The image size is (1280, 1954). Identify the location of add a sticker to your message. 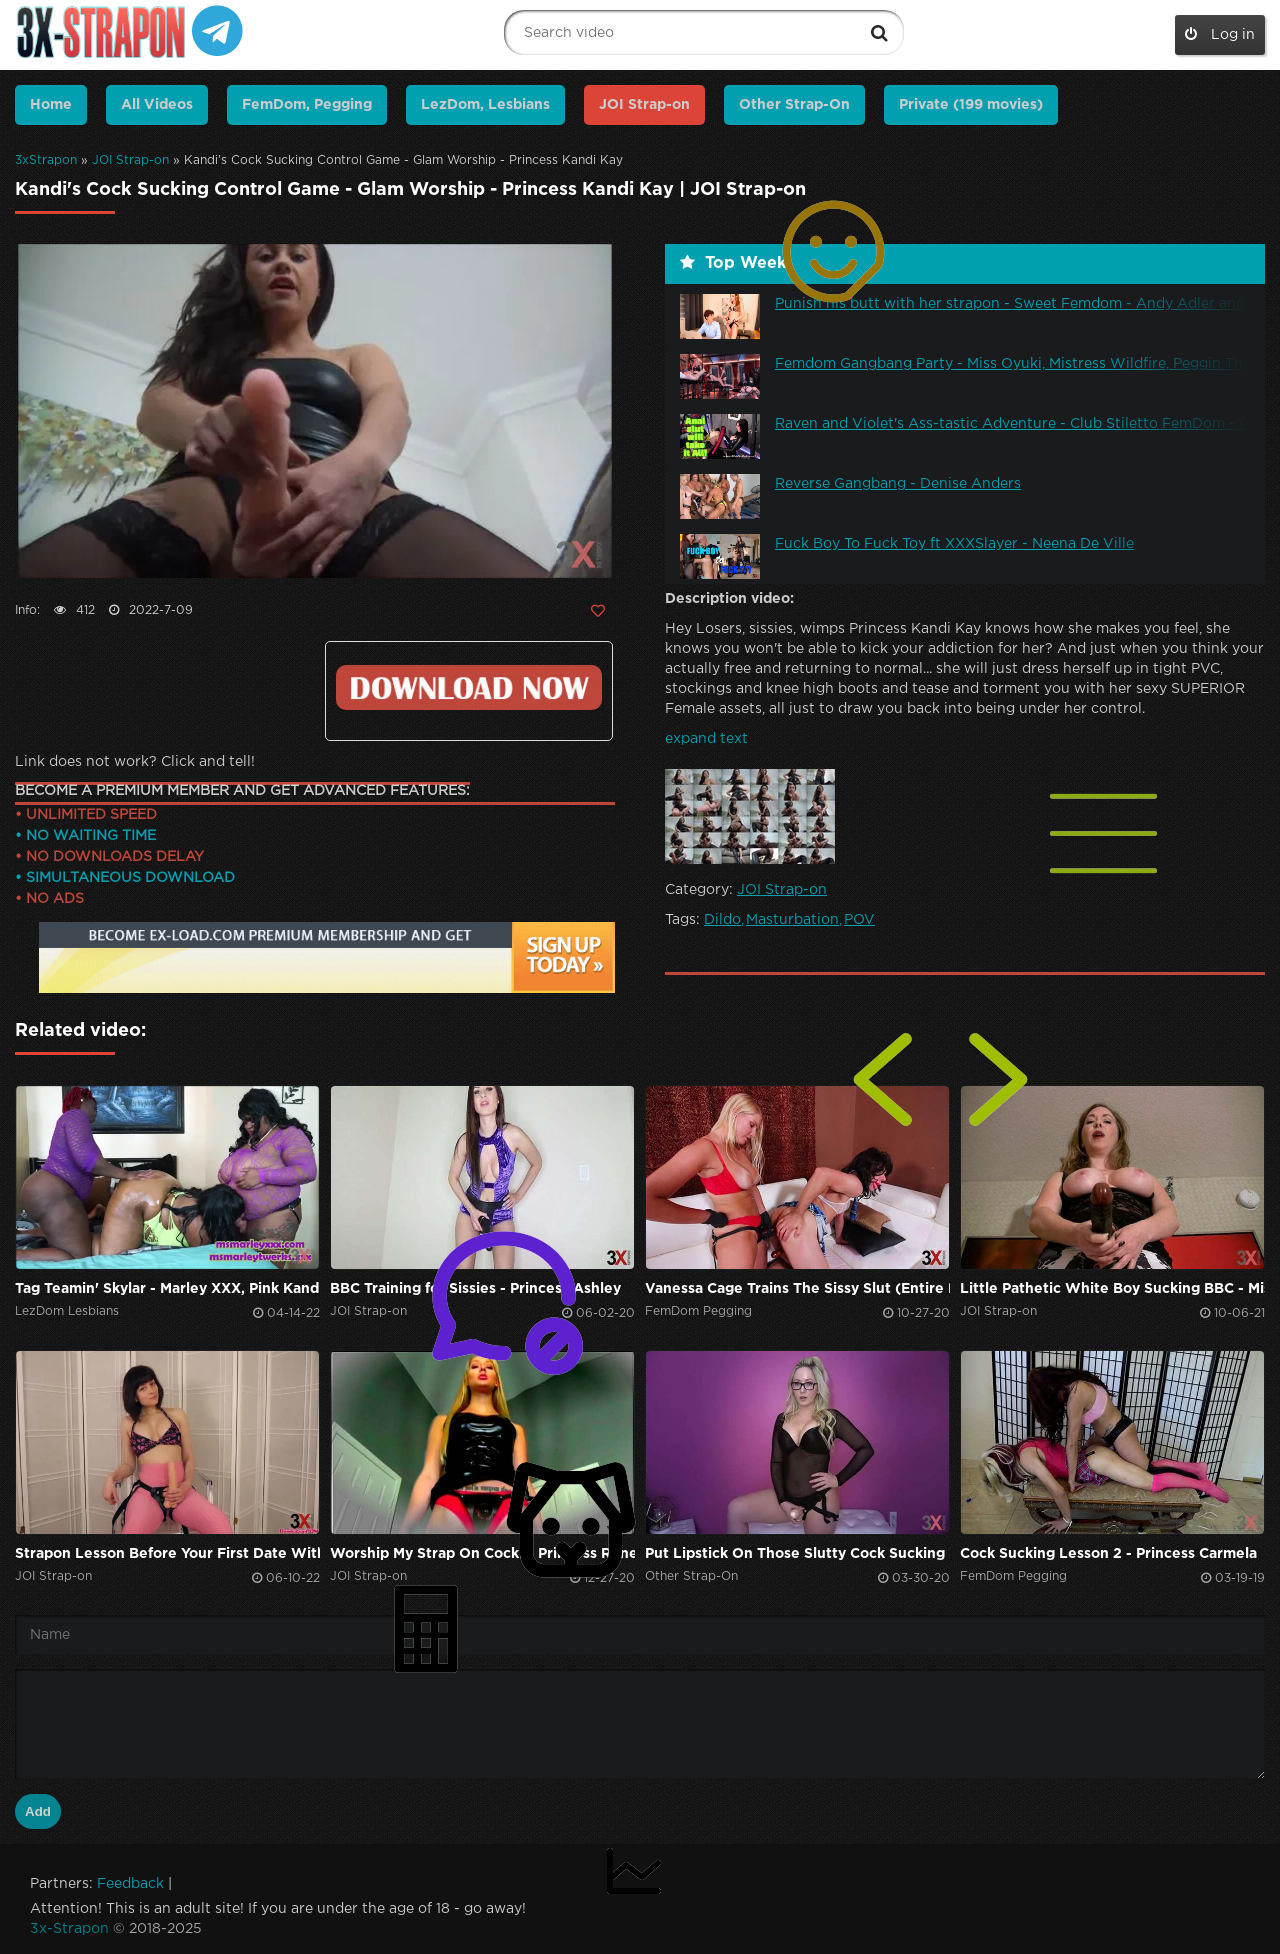
(833, 251).